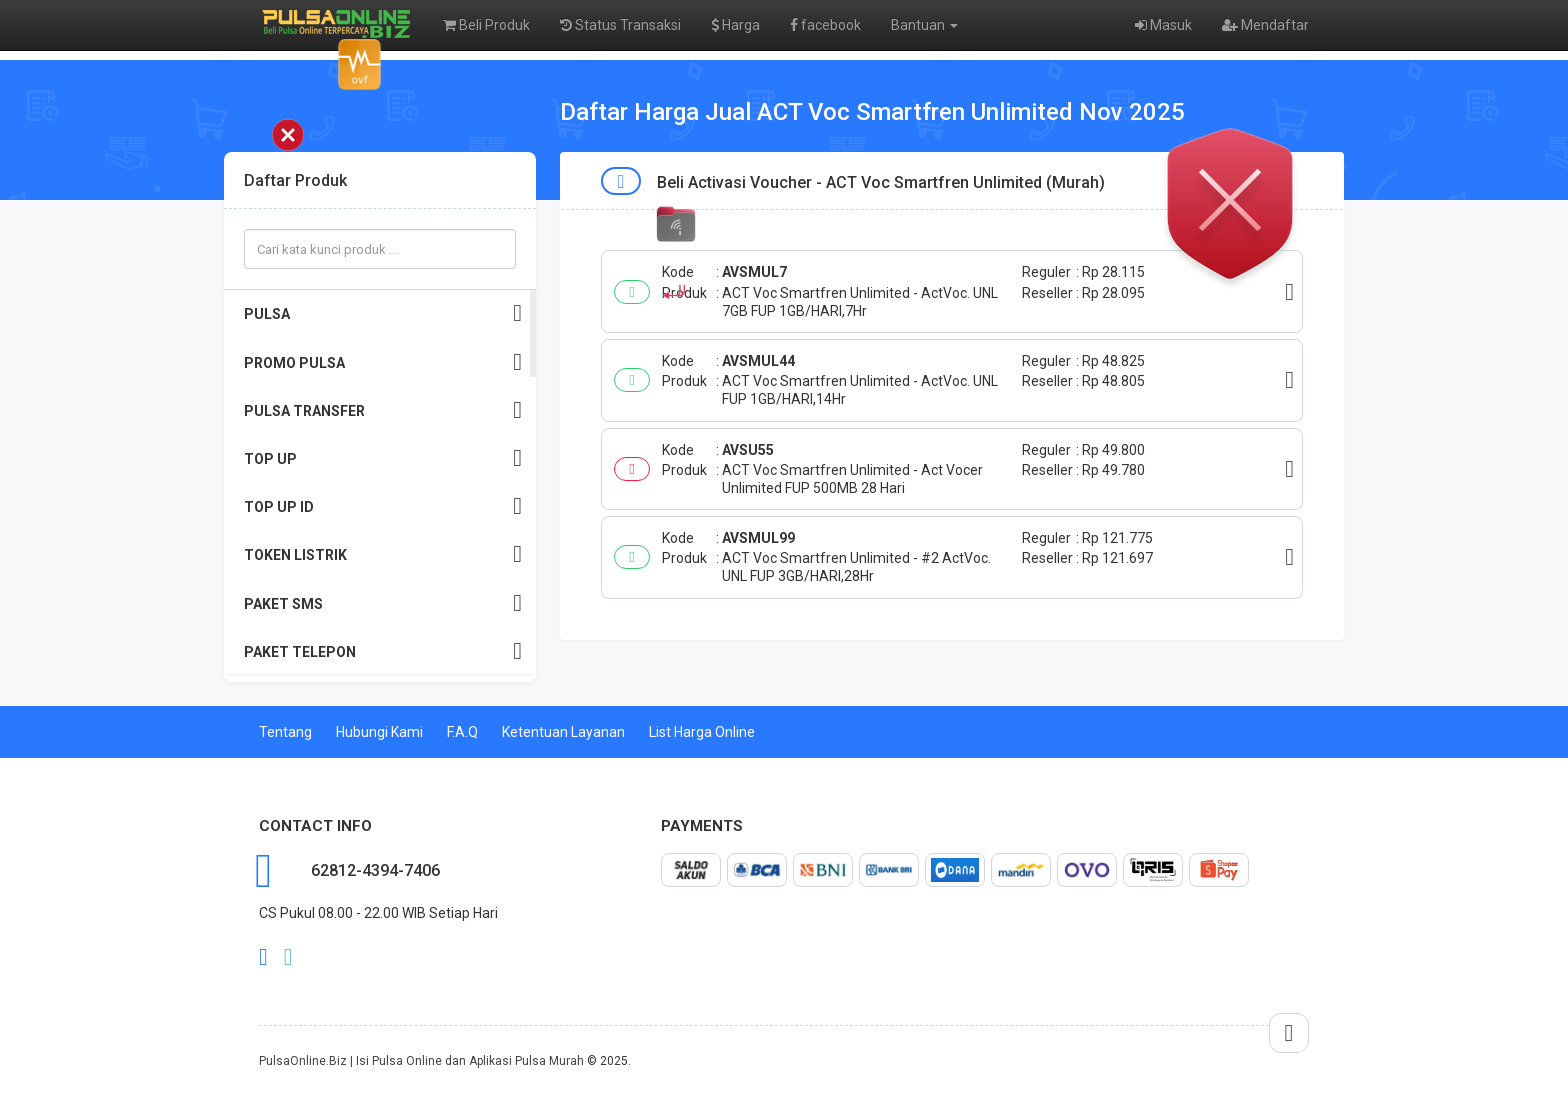 This screenshot has height=1097, width=1568. What do you see at coordinates (359, 64) in the screenshot?
I see `open a VirtualBox appliance file` at bounding box center [359, 64].